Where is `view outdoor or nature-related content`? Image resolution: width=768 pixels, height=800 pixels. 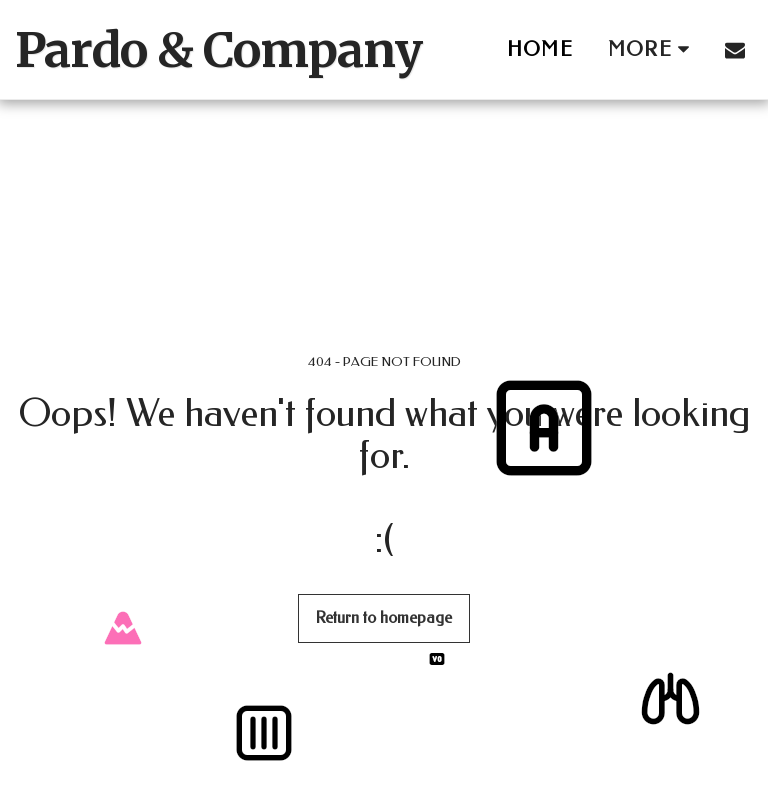 view outdoor or nature-related content is located at coordinates (123, 628).